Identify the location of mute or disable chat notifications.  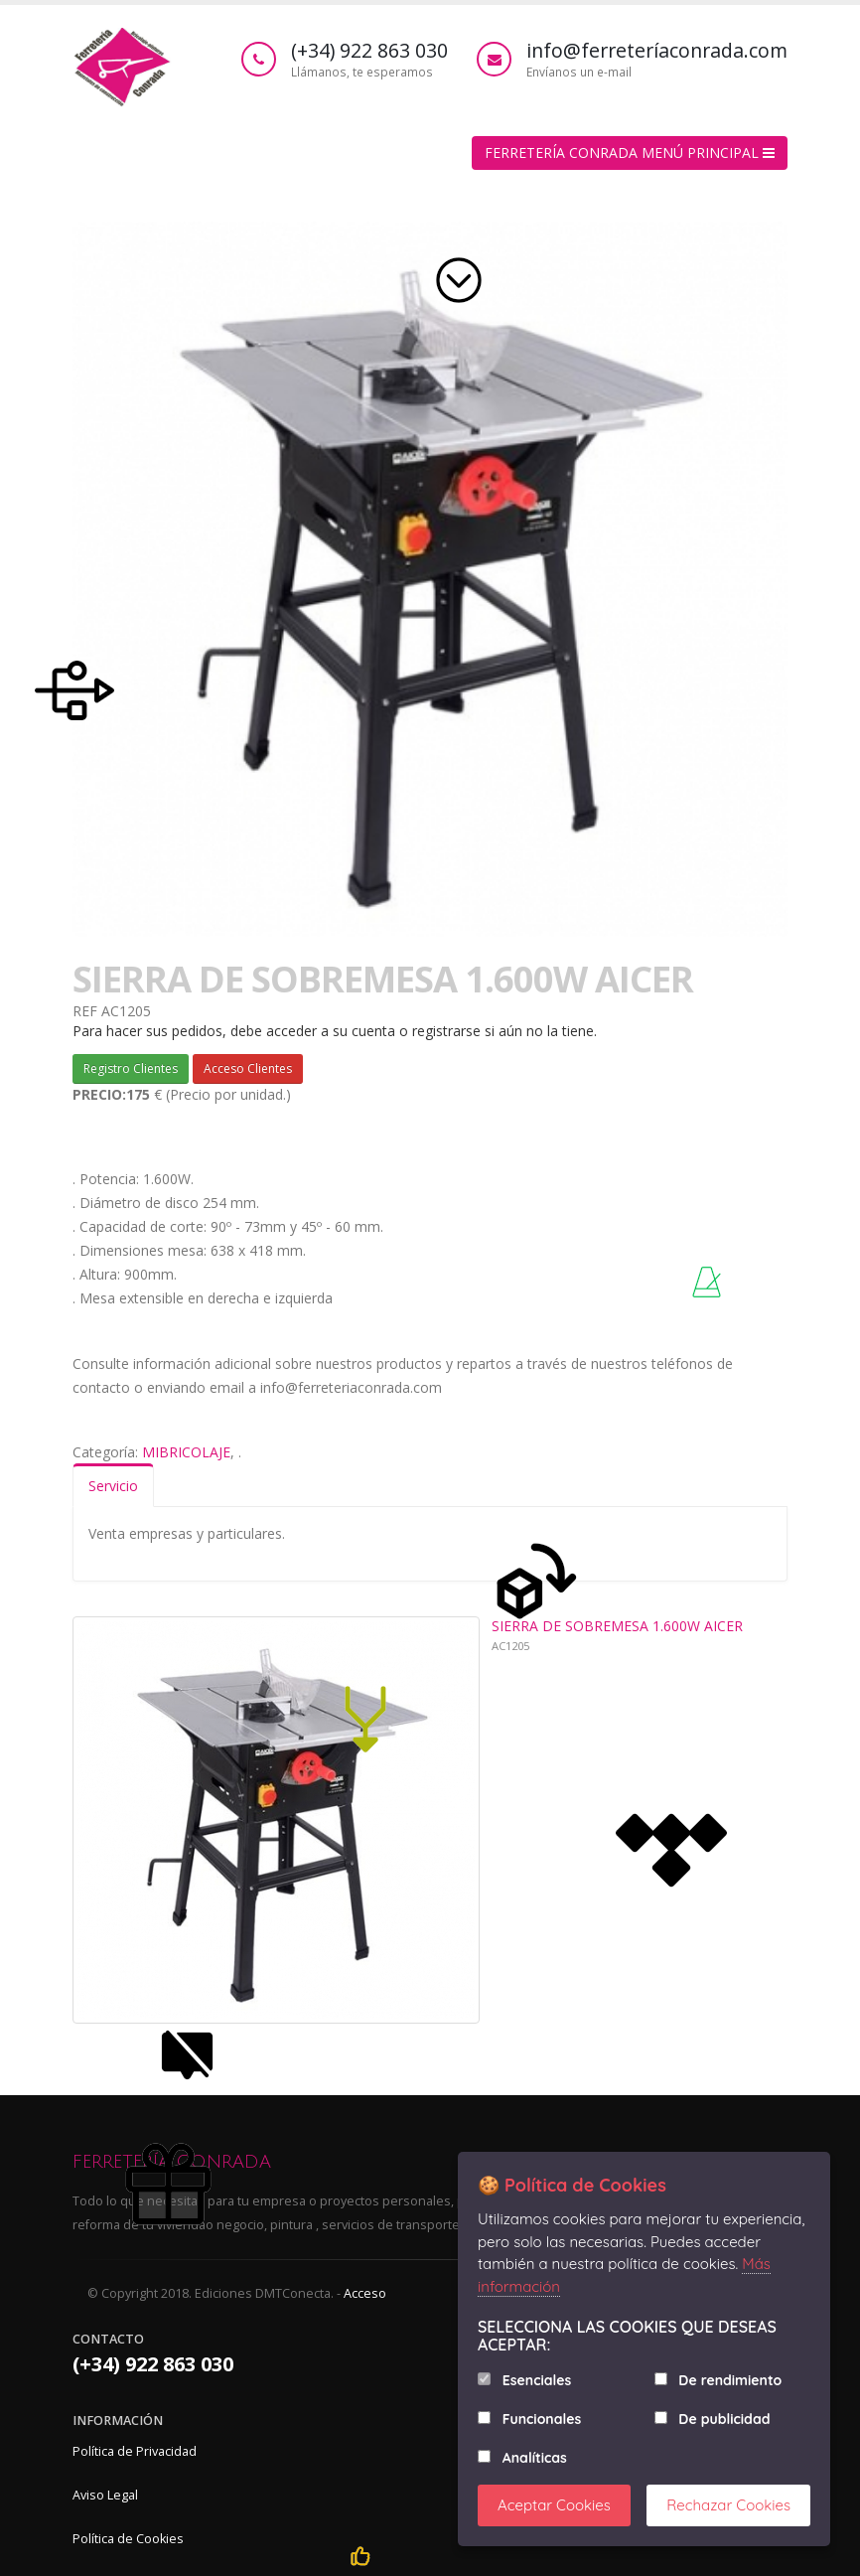
(187, 2053).